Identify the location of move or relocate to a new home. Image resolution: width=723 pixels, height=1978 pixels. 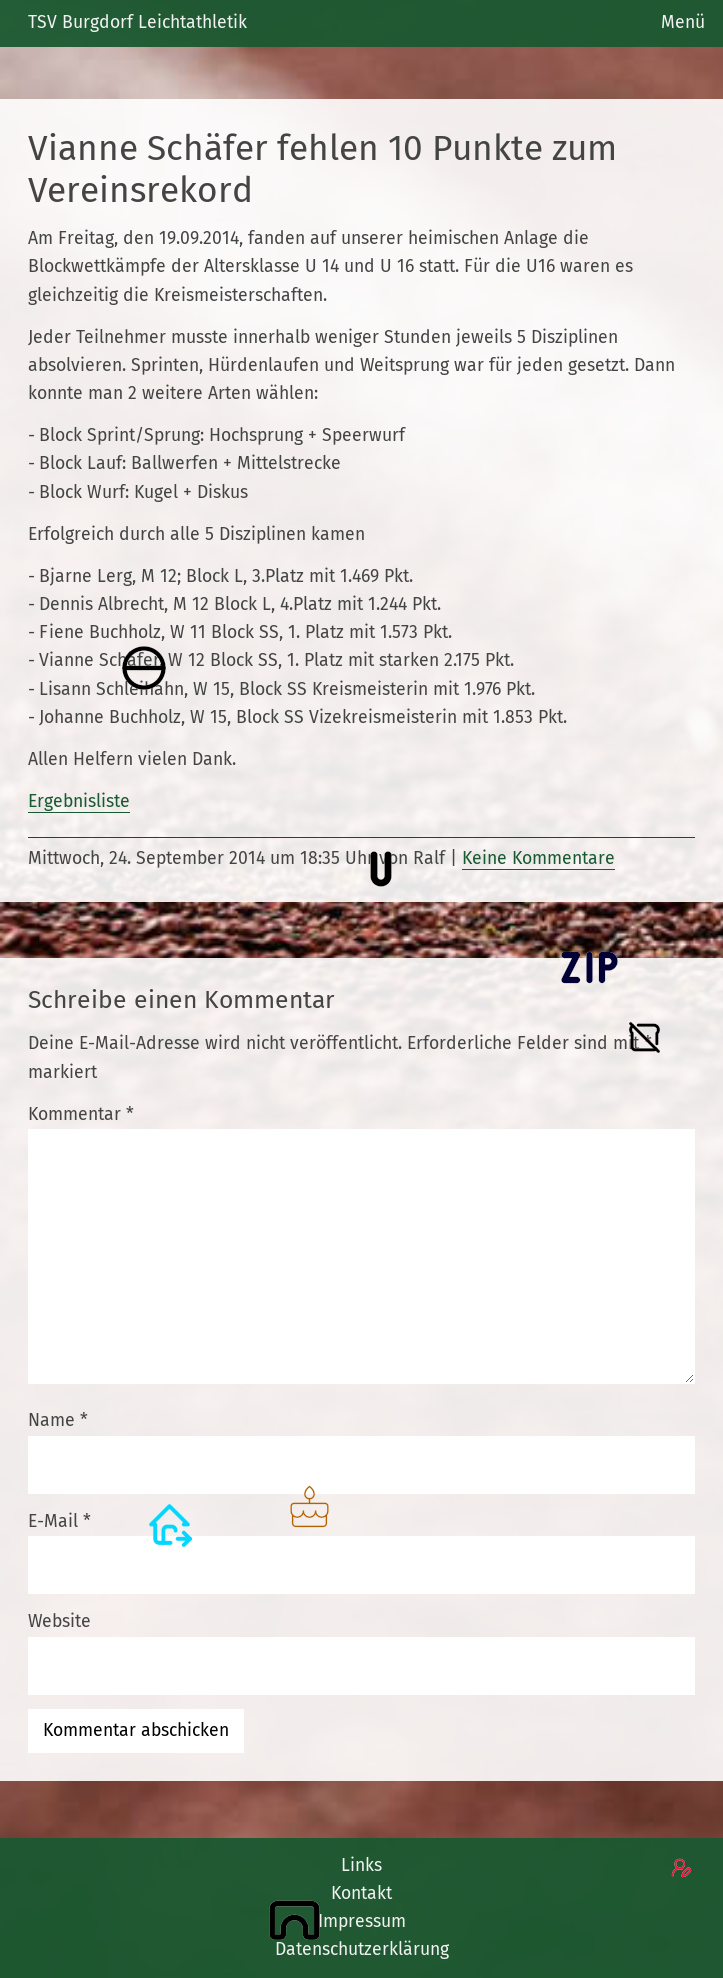
(169, 1524).